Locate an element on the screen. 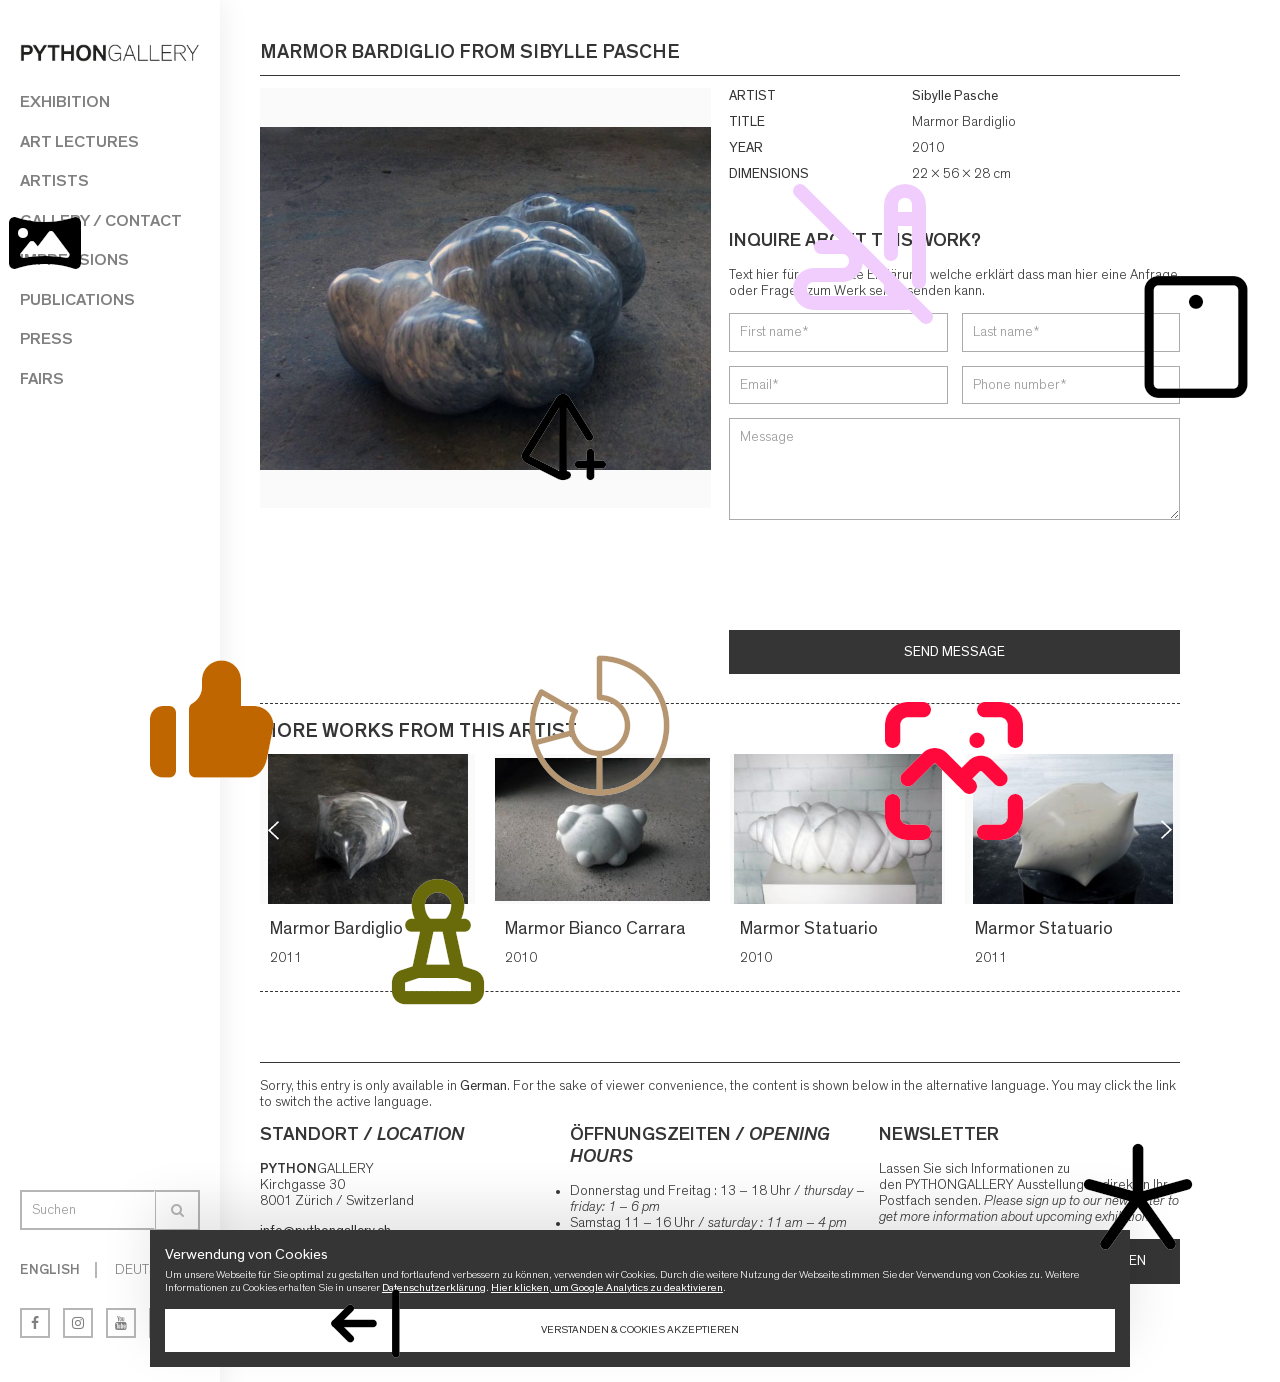 Image resolution: width=1280 pixels, height=1382 pixels. add a new 3D object or shape is located at coordinates (563, 437).